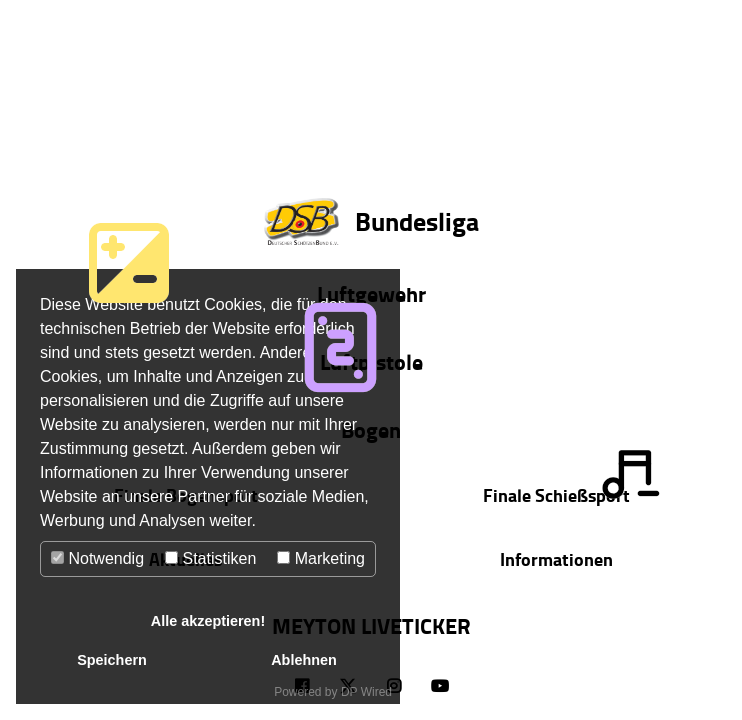 The width and height of the screenshot is (742, 720). Describe the element at coordinates (340, 347) in the screenshot. I see `view the 2 of clubs playing card` at that location.